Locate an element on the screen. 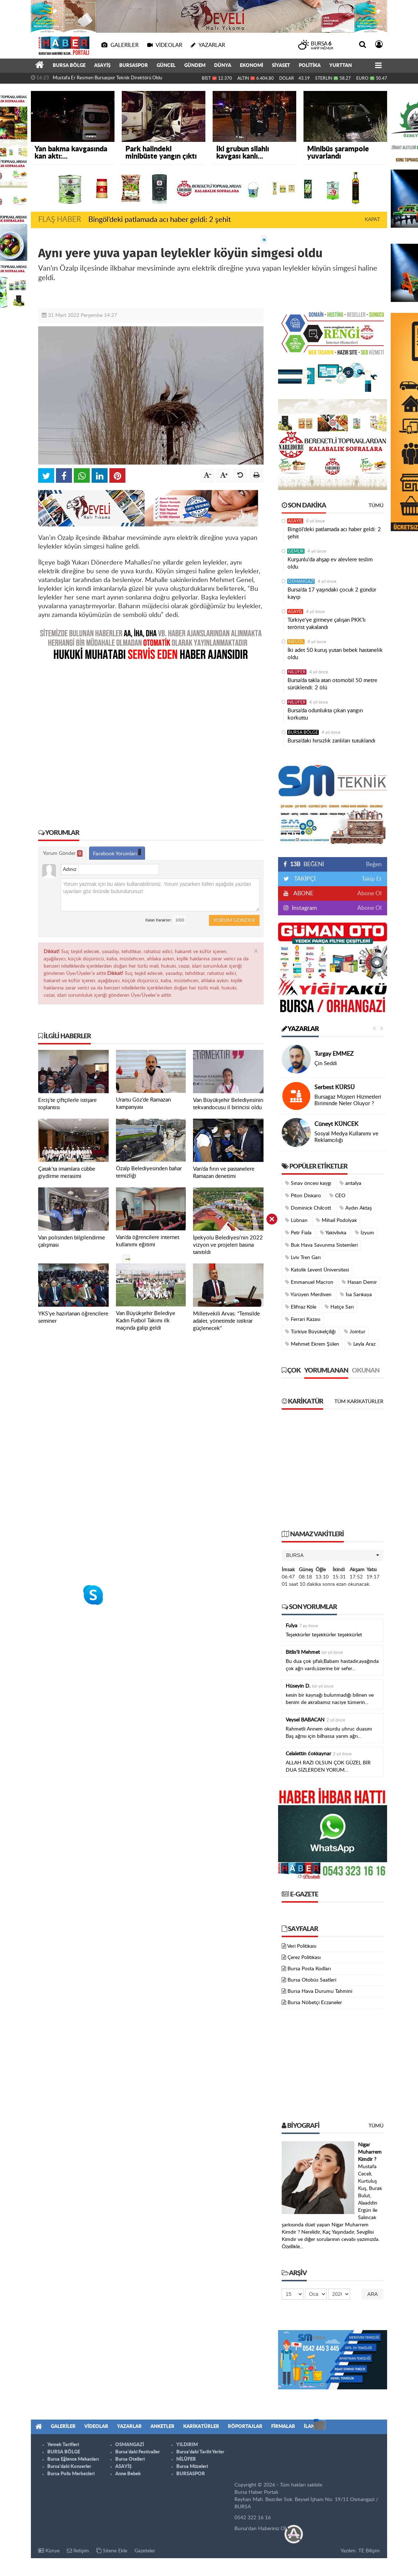 The width and height of the screenshot is (418, 2576). export document to another location is located at coordinates (126, 1259).